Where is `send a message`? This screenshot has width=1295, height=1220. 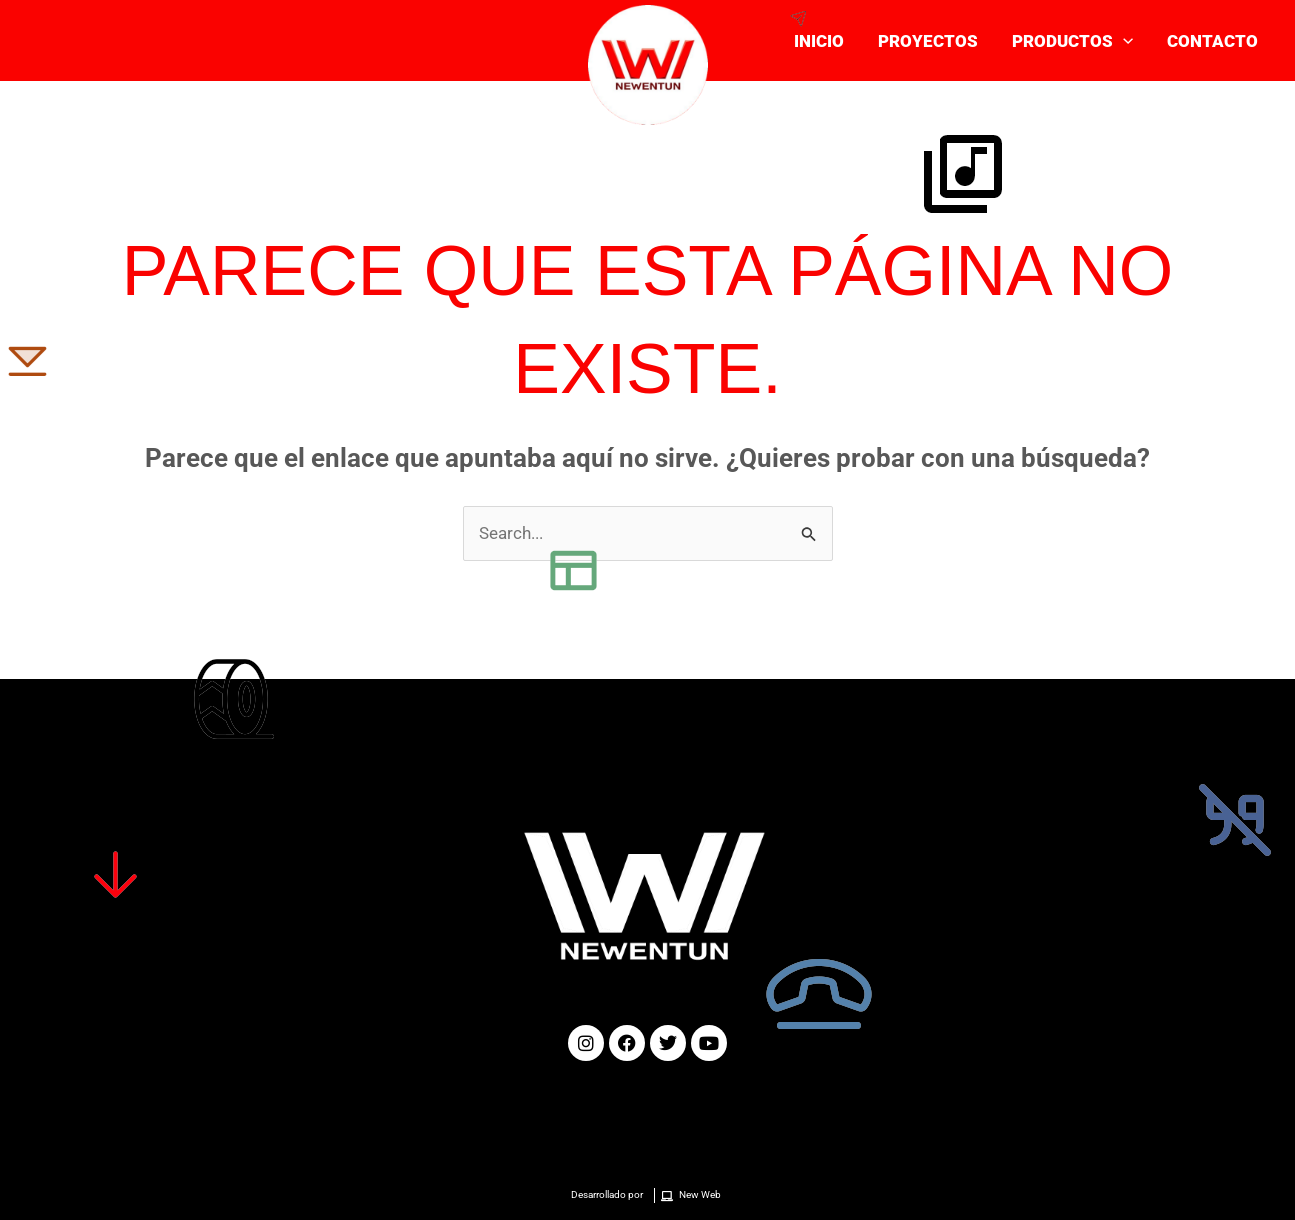 send a message is located at coordinates (799, 18).